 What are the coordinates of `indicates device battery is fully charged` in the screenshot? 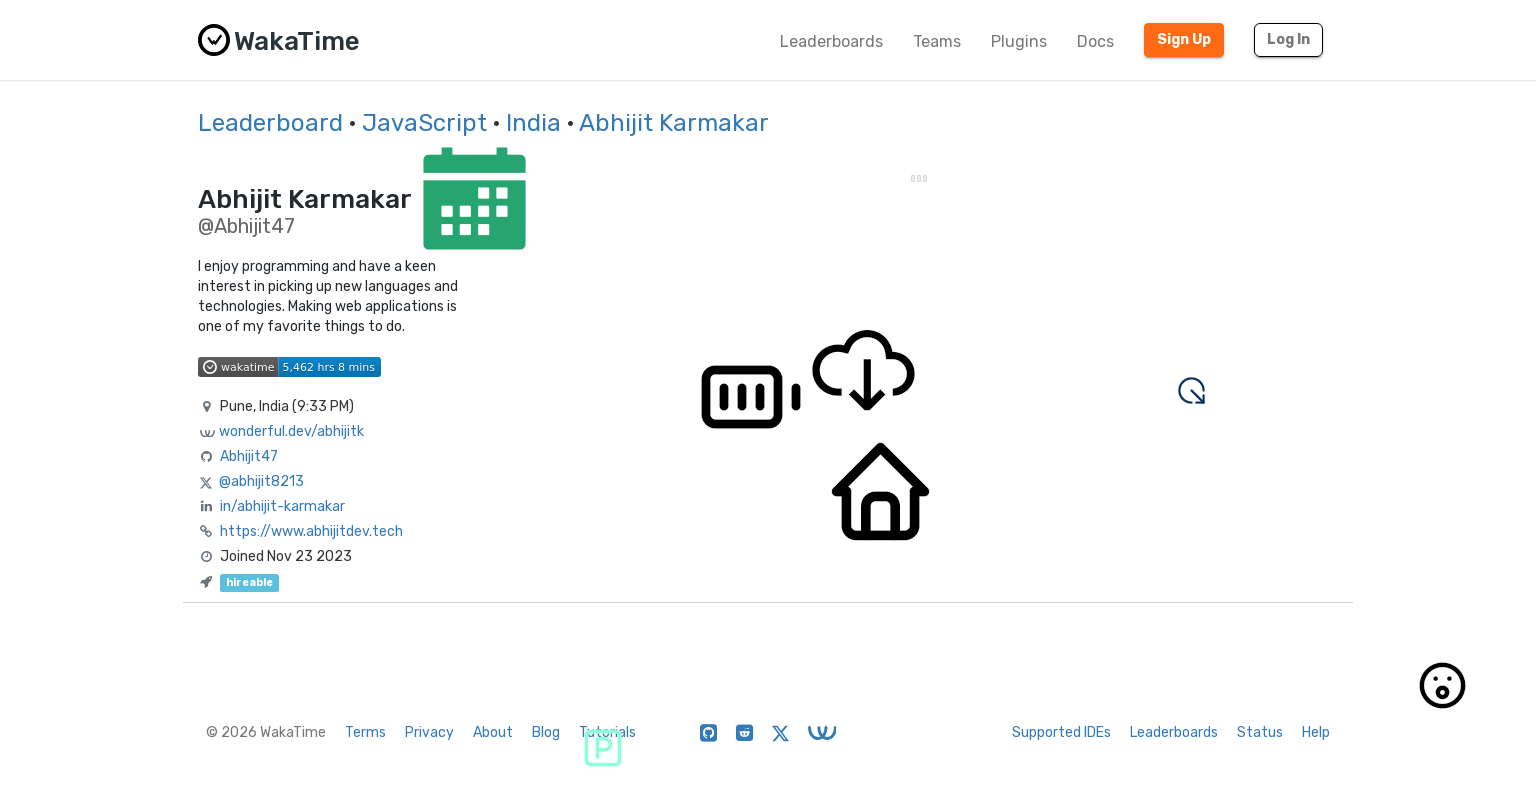 It's located at (751, 397).